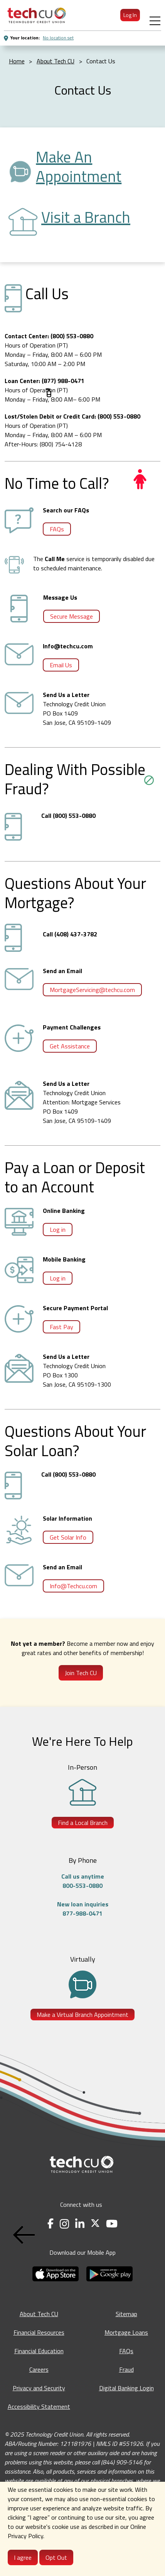  I want to click on block or ban a user, so click(149, 780).